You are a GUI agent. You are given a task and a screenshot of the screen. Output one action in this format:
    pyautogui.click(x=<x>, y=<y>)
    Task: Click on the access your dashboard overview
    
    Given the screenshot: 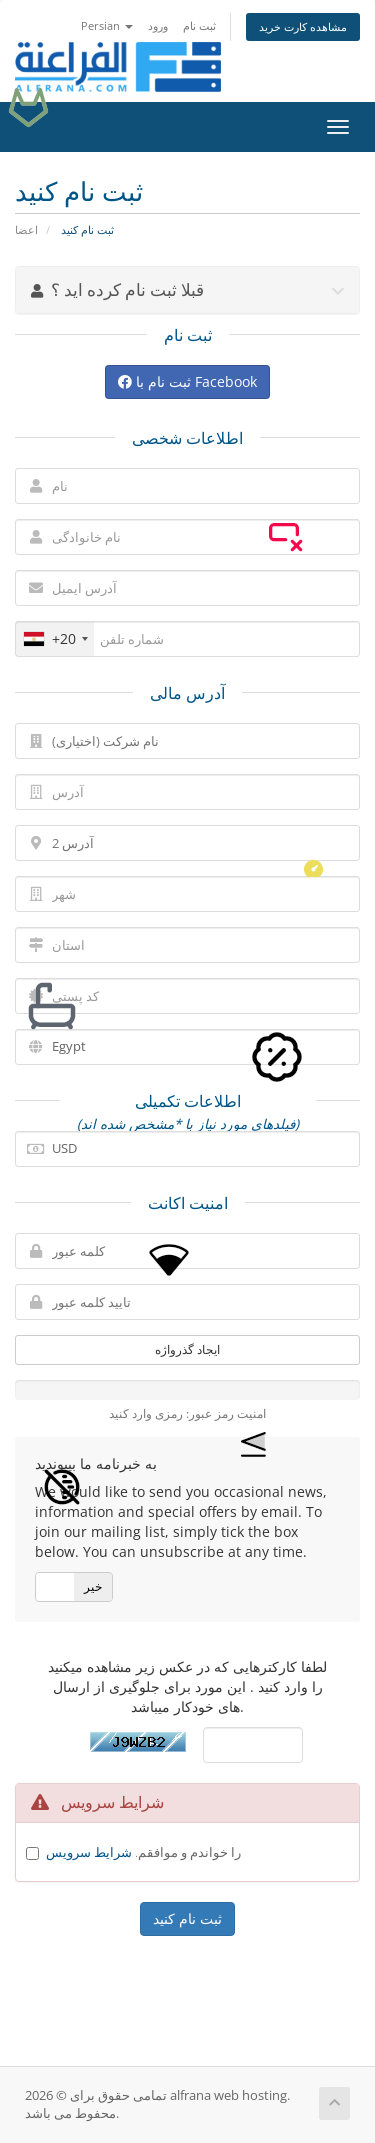 What is the action you would take?
    pyautogui.click(x=313, y=868)
    